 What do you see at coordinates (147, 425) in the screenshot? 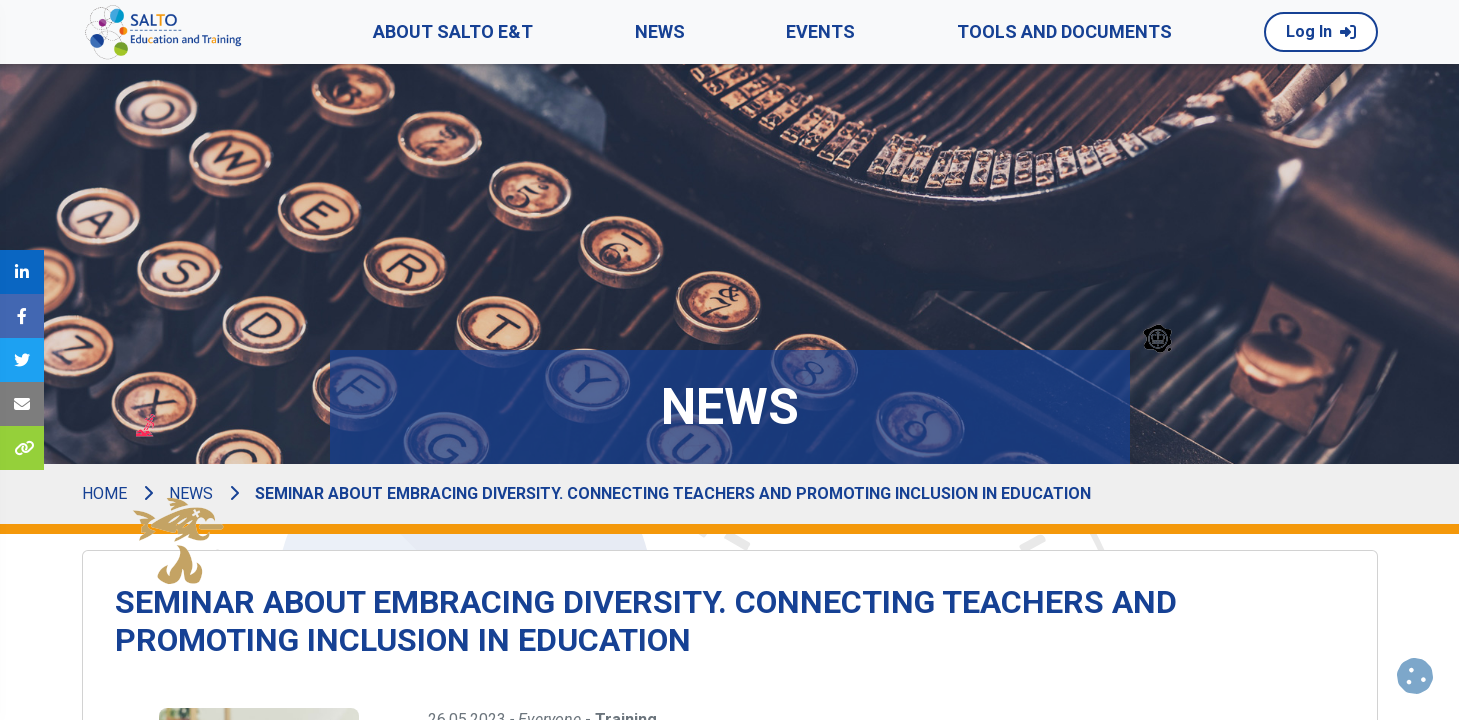
I see `select a melee weapon in game inventory` at bounding box center [147, 425].